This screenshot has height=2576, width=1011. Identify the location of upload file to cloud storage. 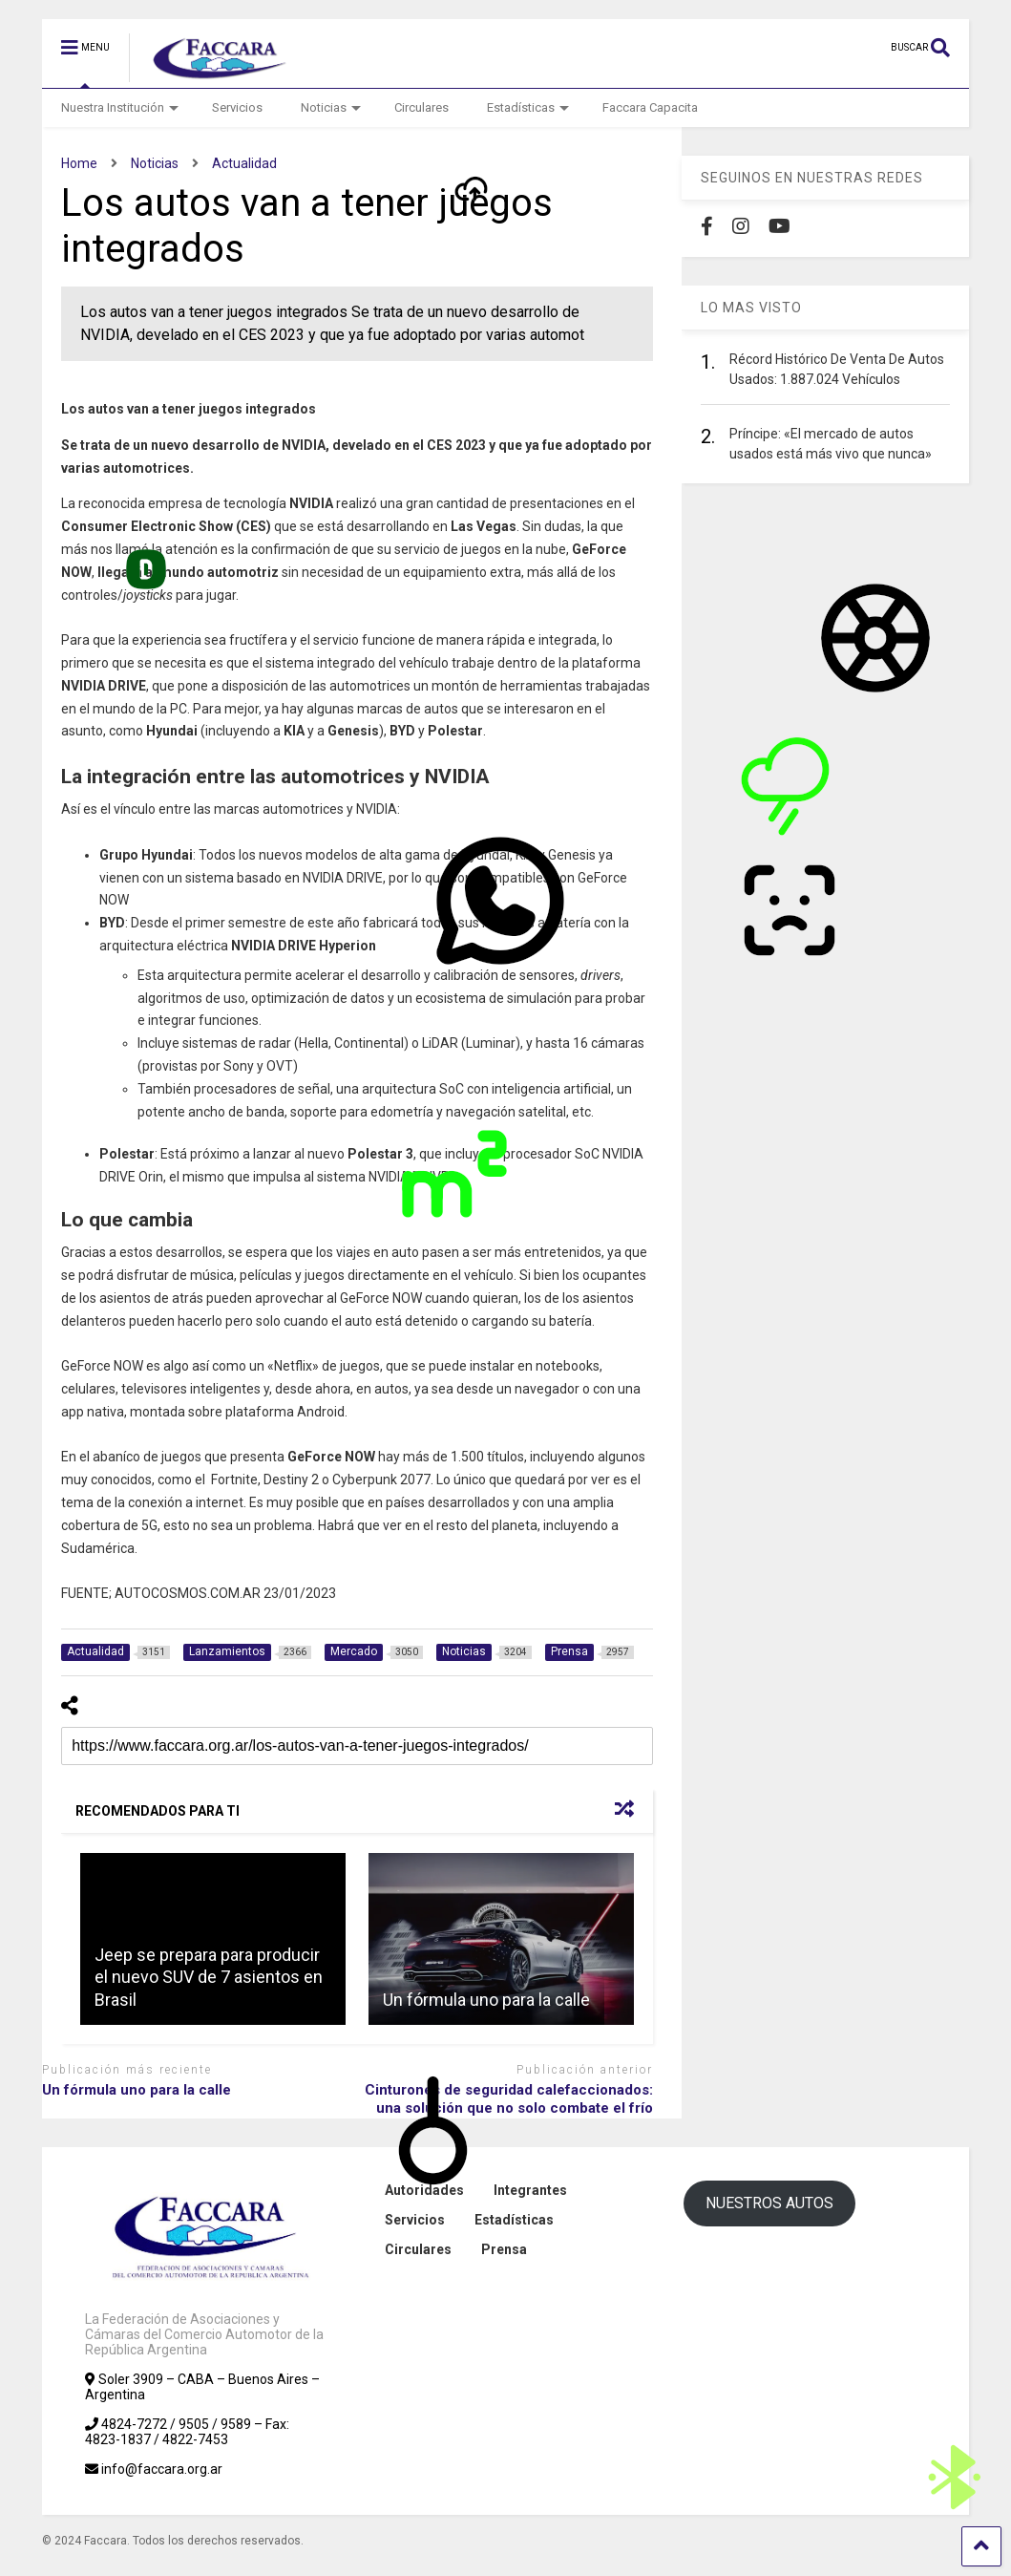
(471, 188).